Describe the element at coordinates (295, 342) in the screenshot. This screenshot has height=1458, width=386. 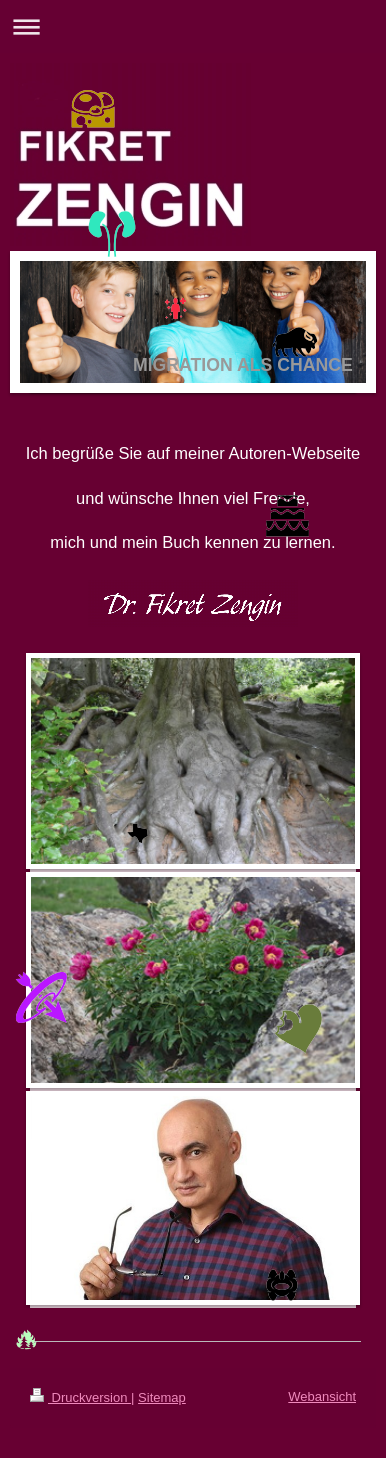
I see `wildlife or nature category indicator` at that location.